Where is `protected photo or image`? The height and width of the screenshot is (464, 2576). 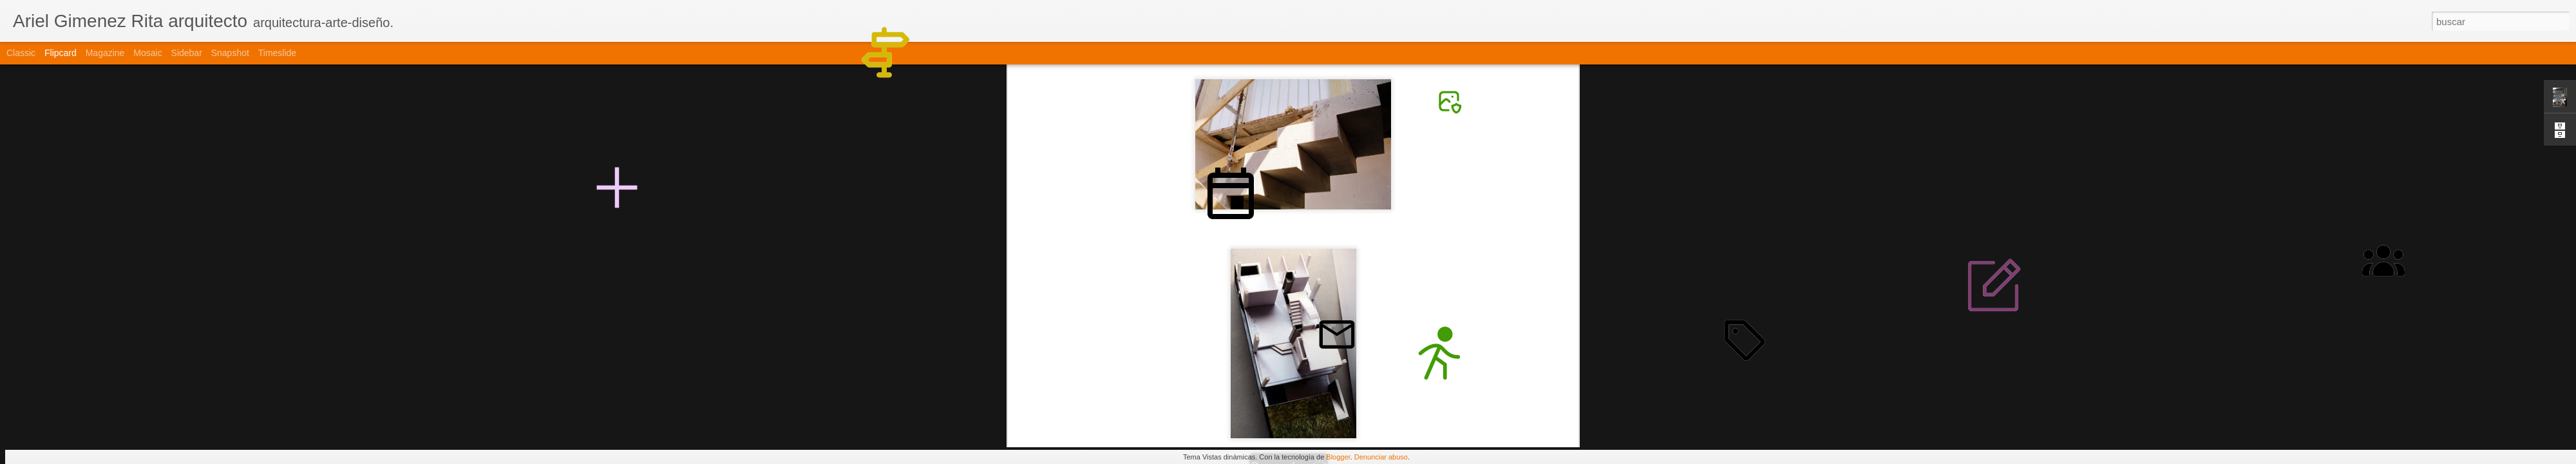
protected photo or image is located at coordinates (1449, 101).